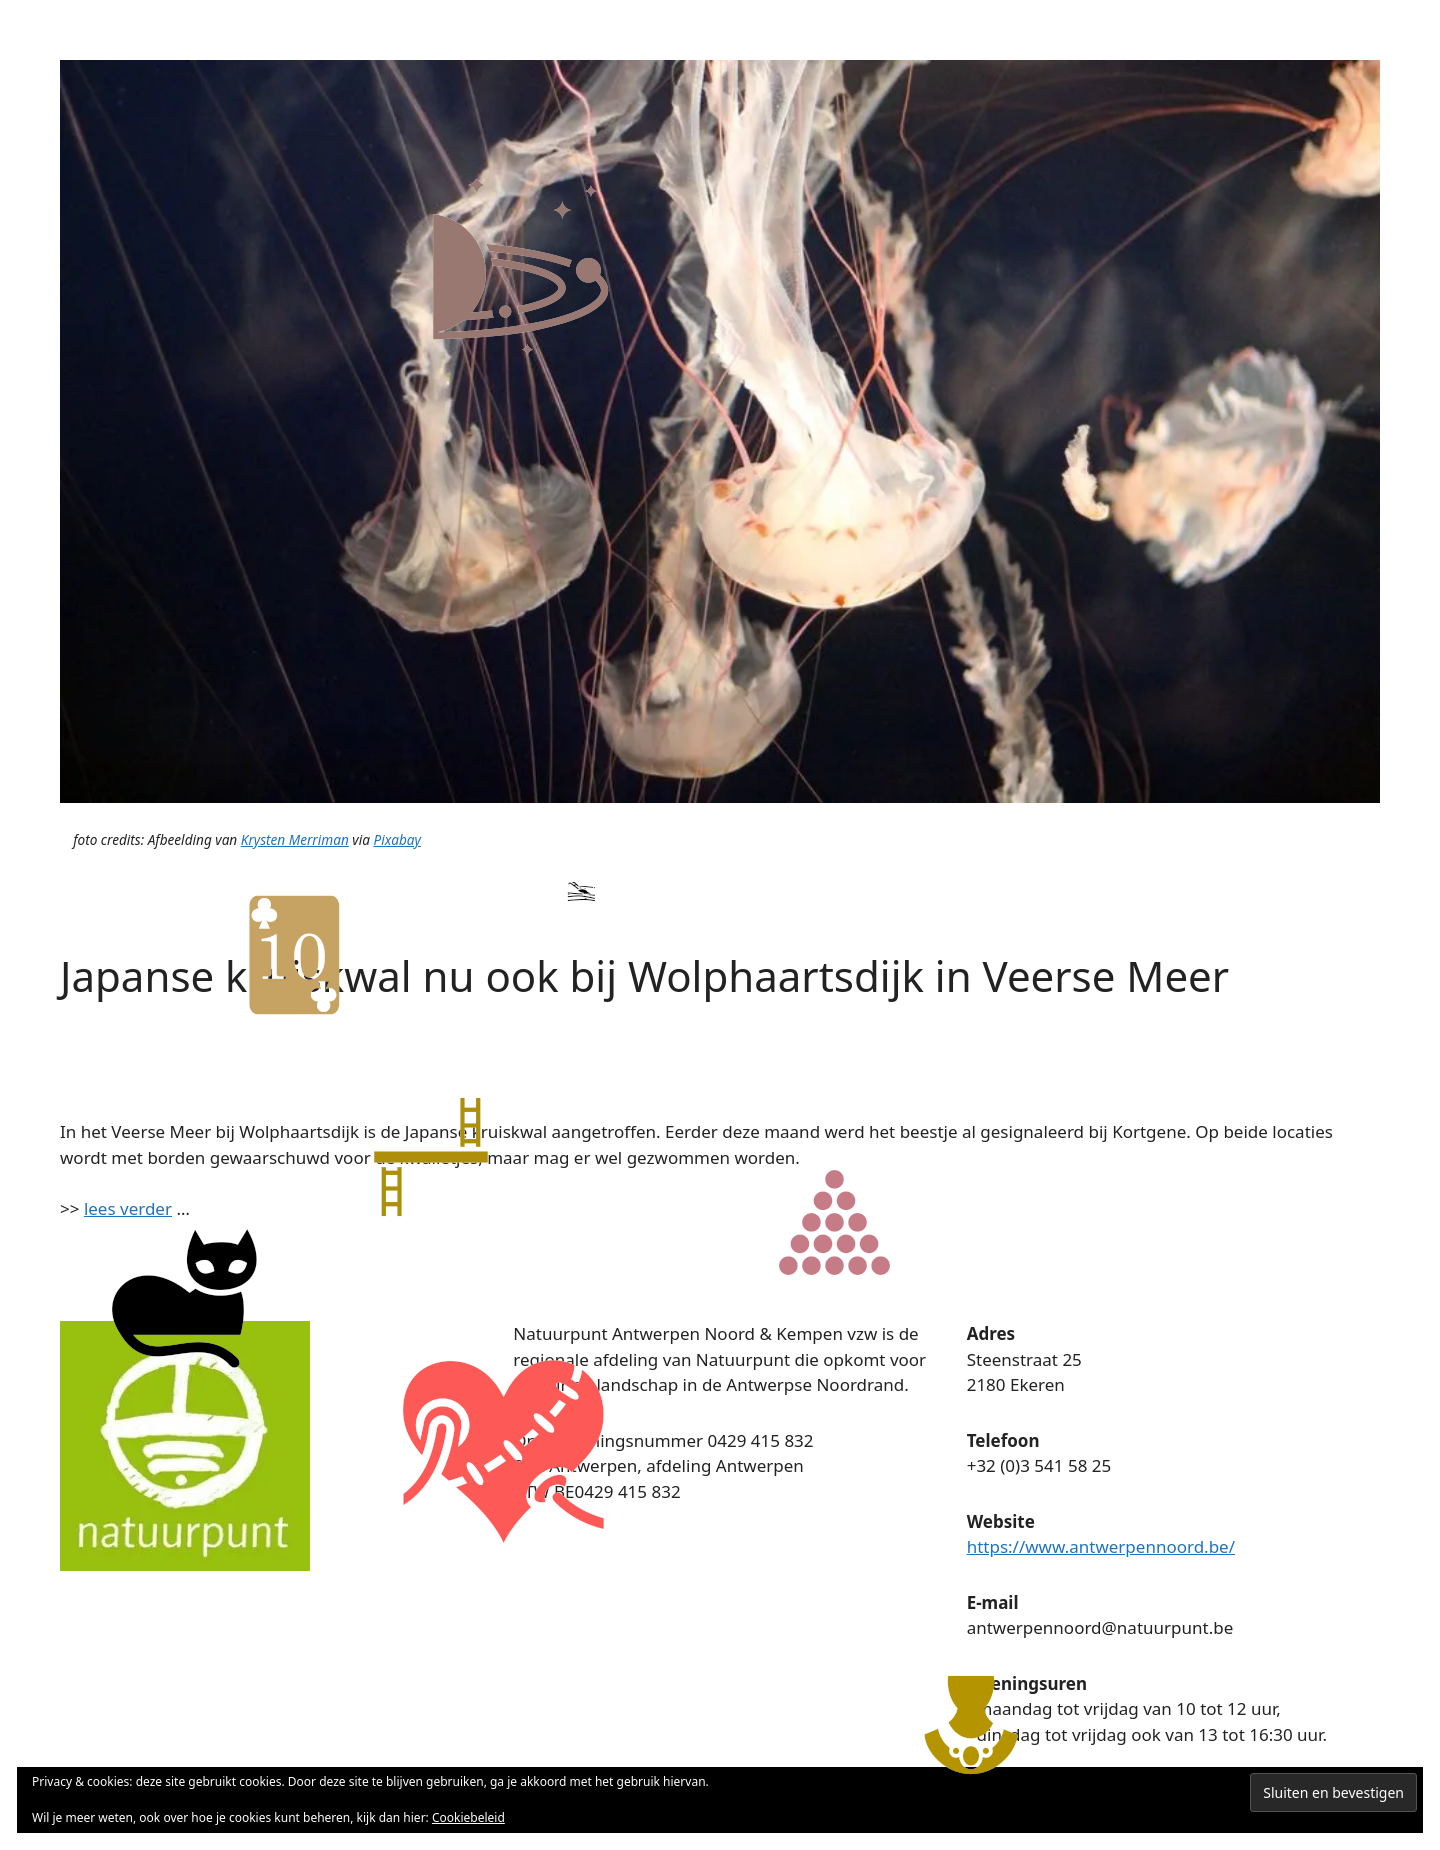 The image size is (1440, 1850). I want to click on farming or agriculture tool indicator, so click(581, 887).